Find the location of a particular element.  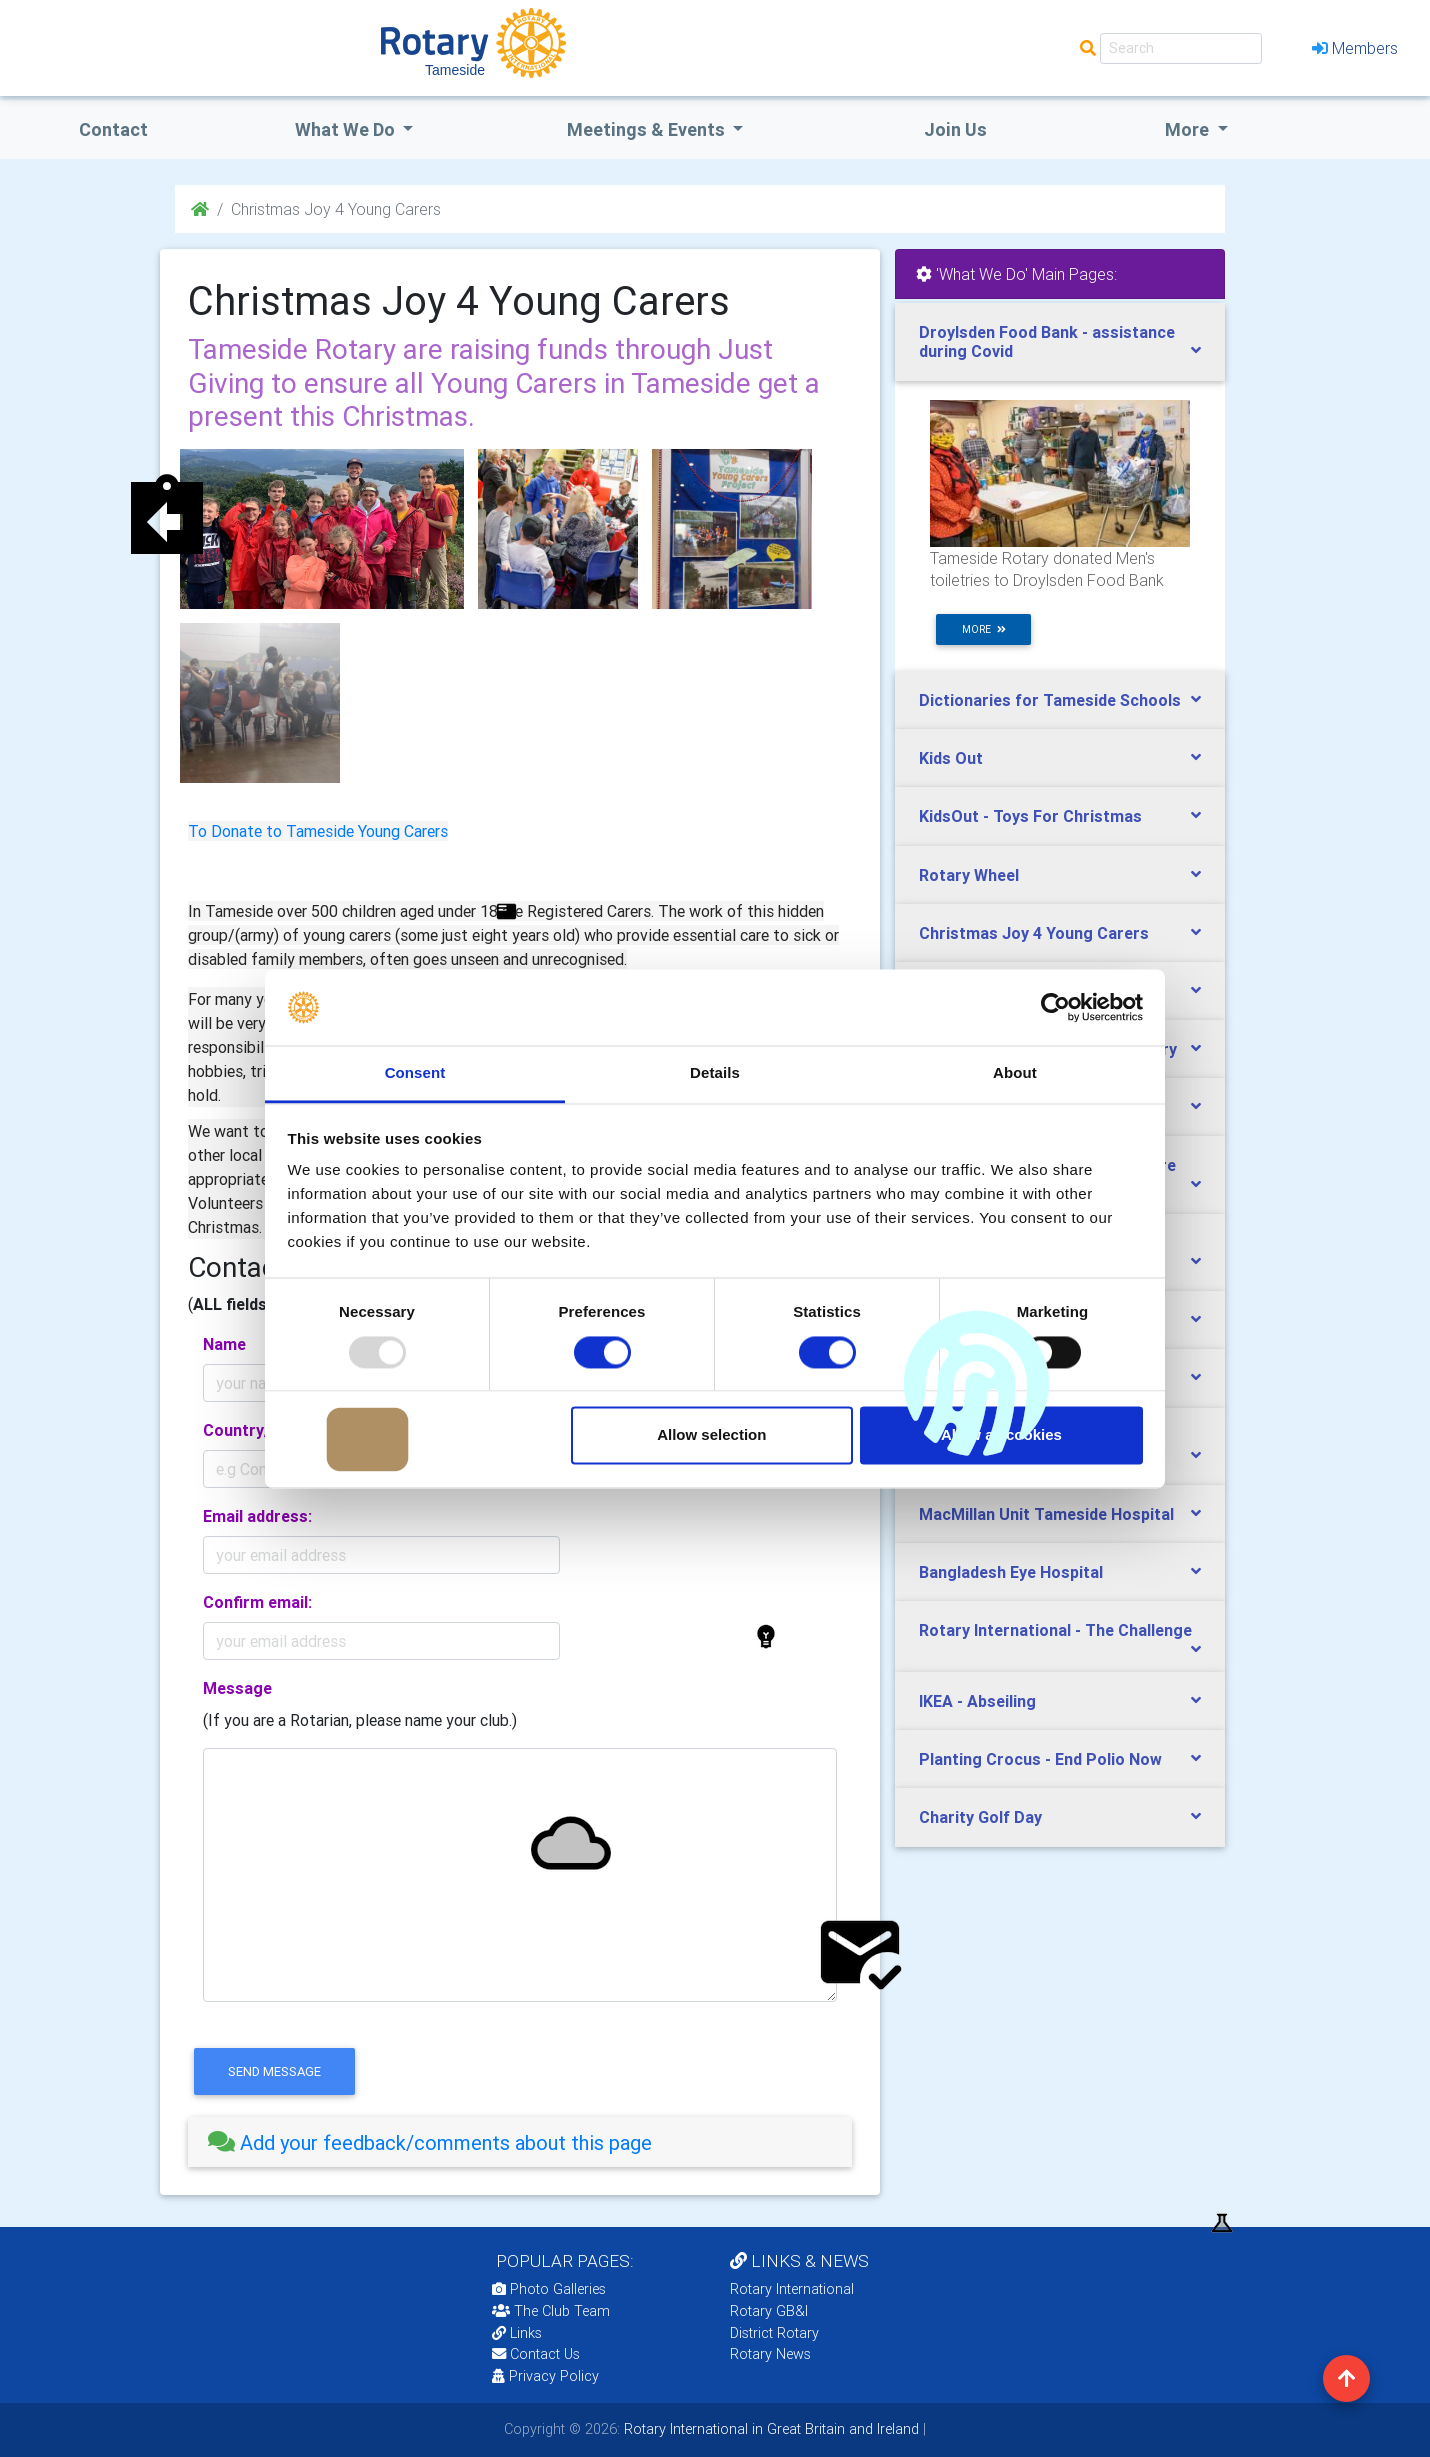

access tips or ideas is located at coordinates (766, 1636).